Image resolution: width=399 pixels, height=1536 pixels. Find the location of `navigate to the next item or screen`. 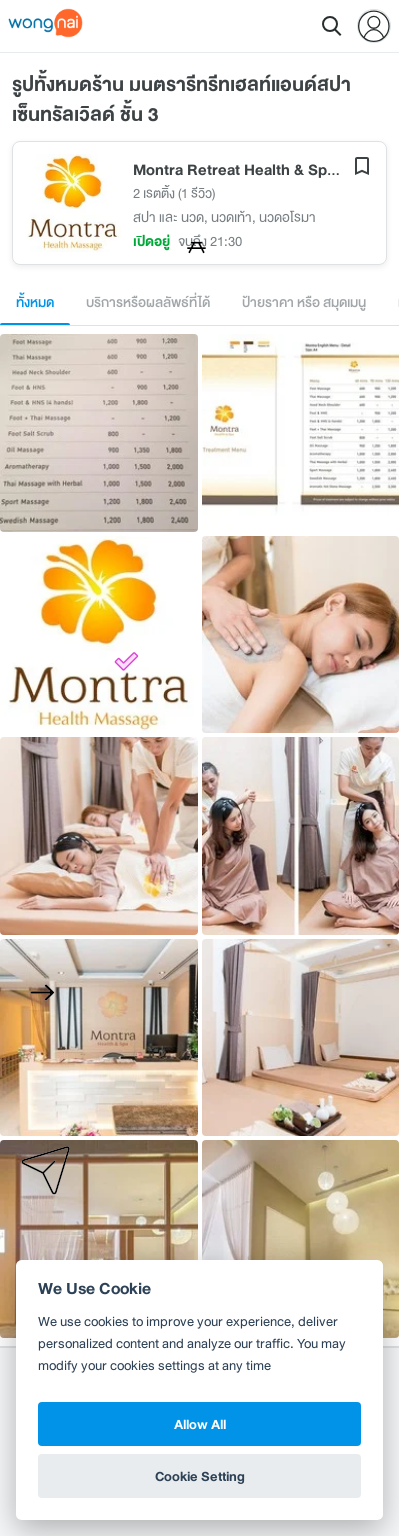

navigate to the next item or screen is located at coordinates (42, 992).